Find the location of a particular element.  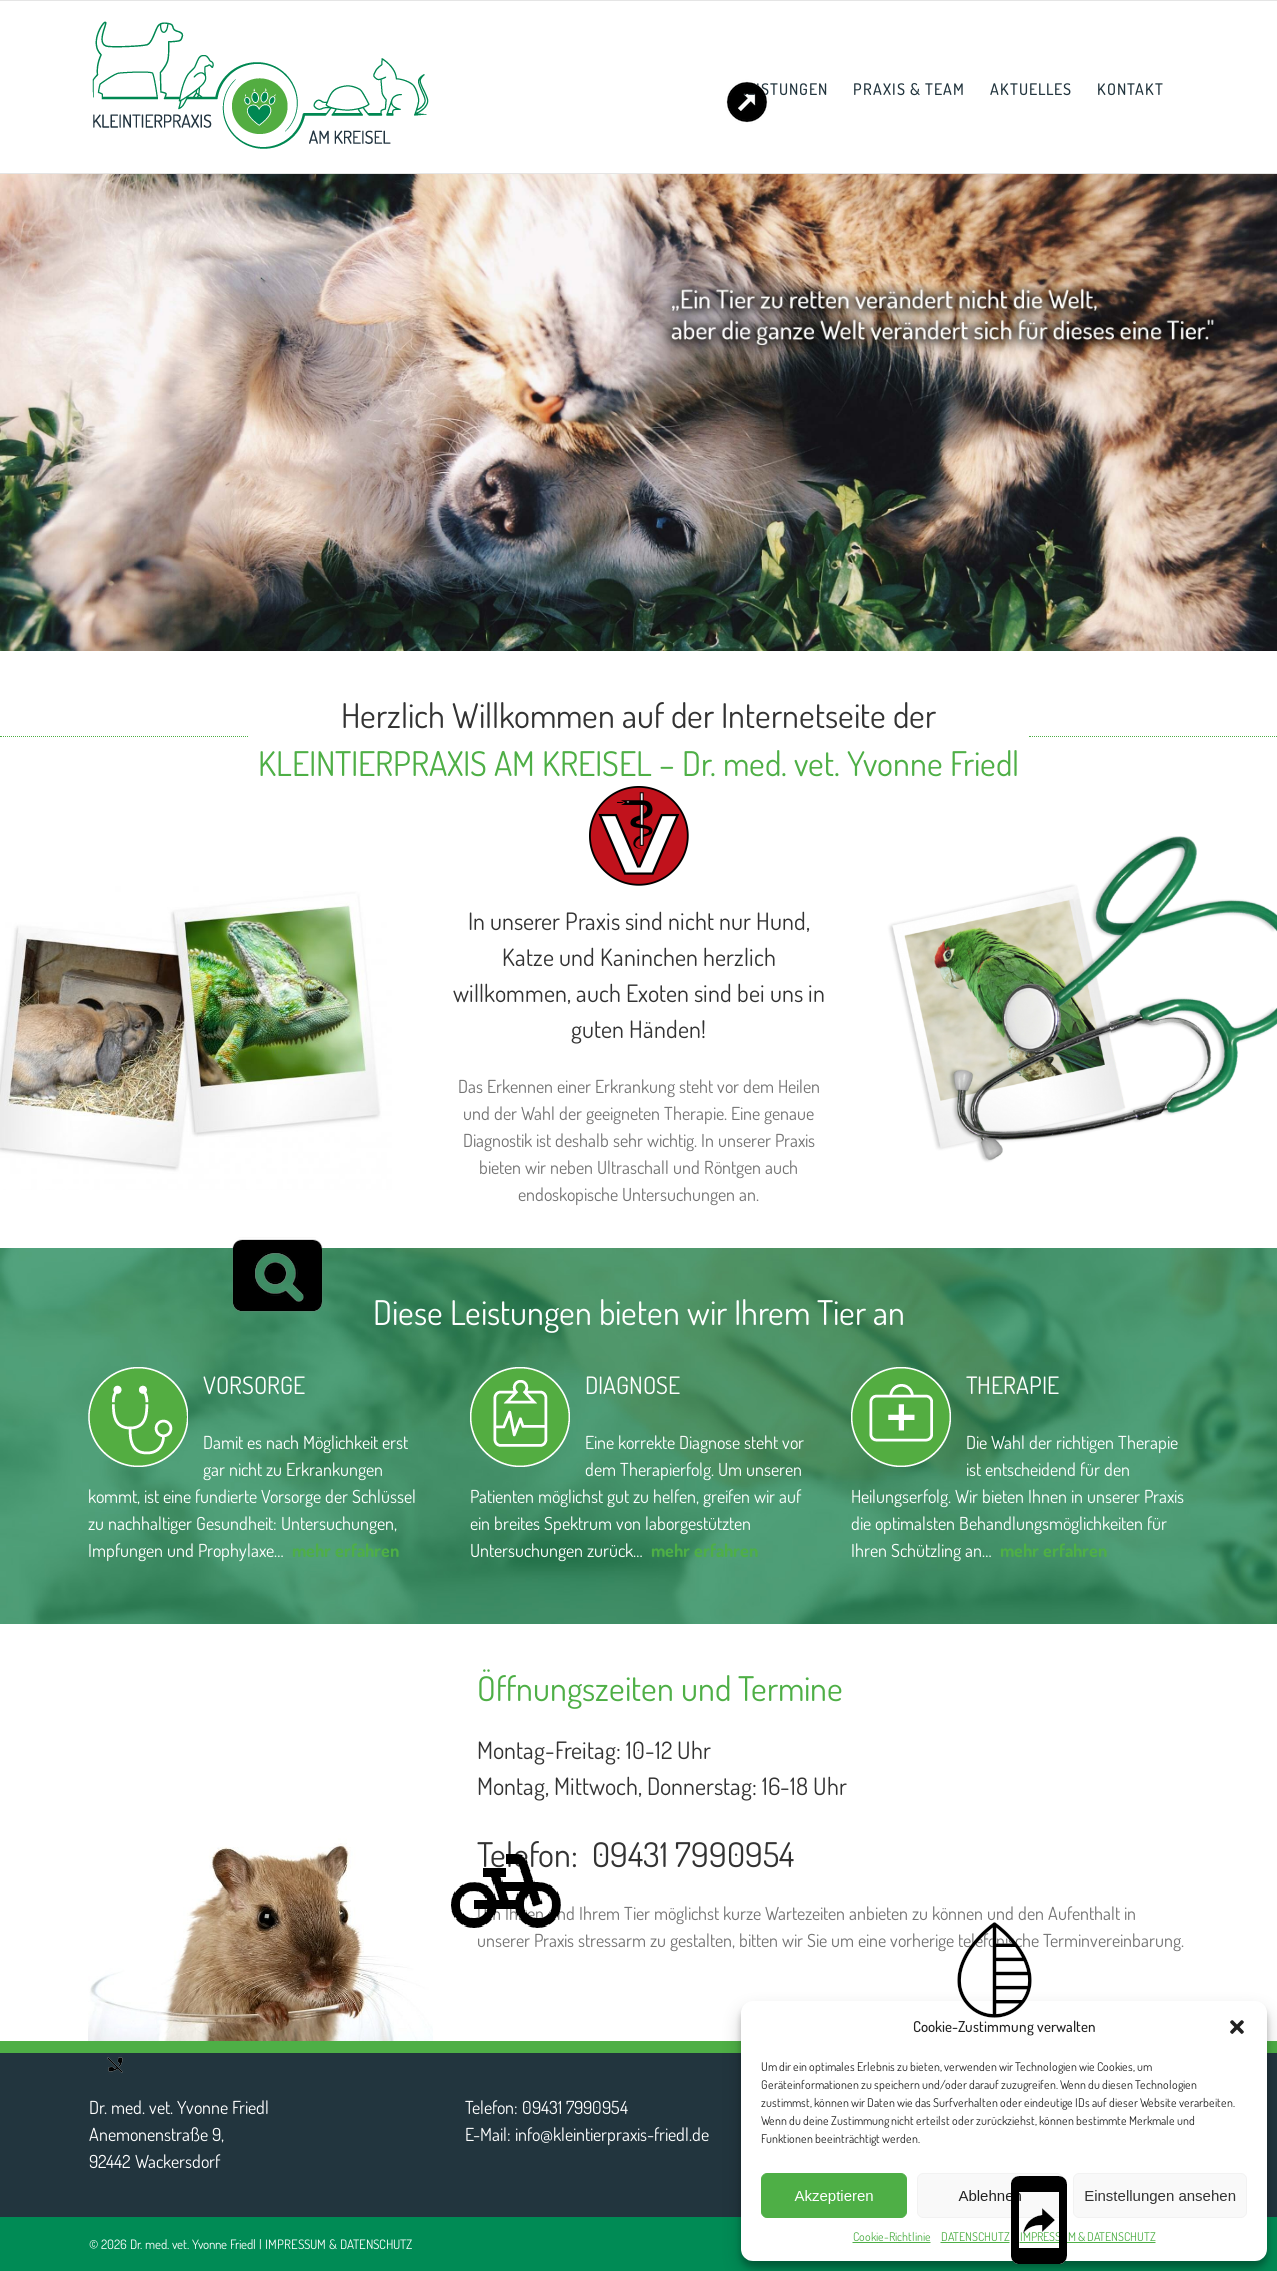

adjust color saturation or fill level is located at coordinates (994, 1973).